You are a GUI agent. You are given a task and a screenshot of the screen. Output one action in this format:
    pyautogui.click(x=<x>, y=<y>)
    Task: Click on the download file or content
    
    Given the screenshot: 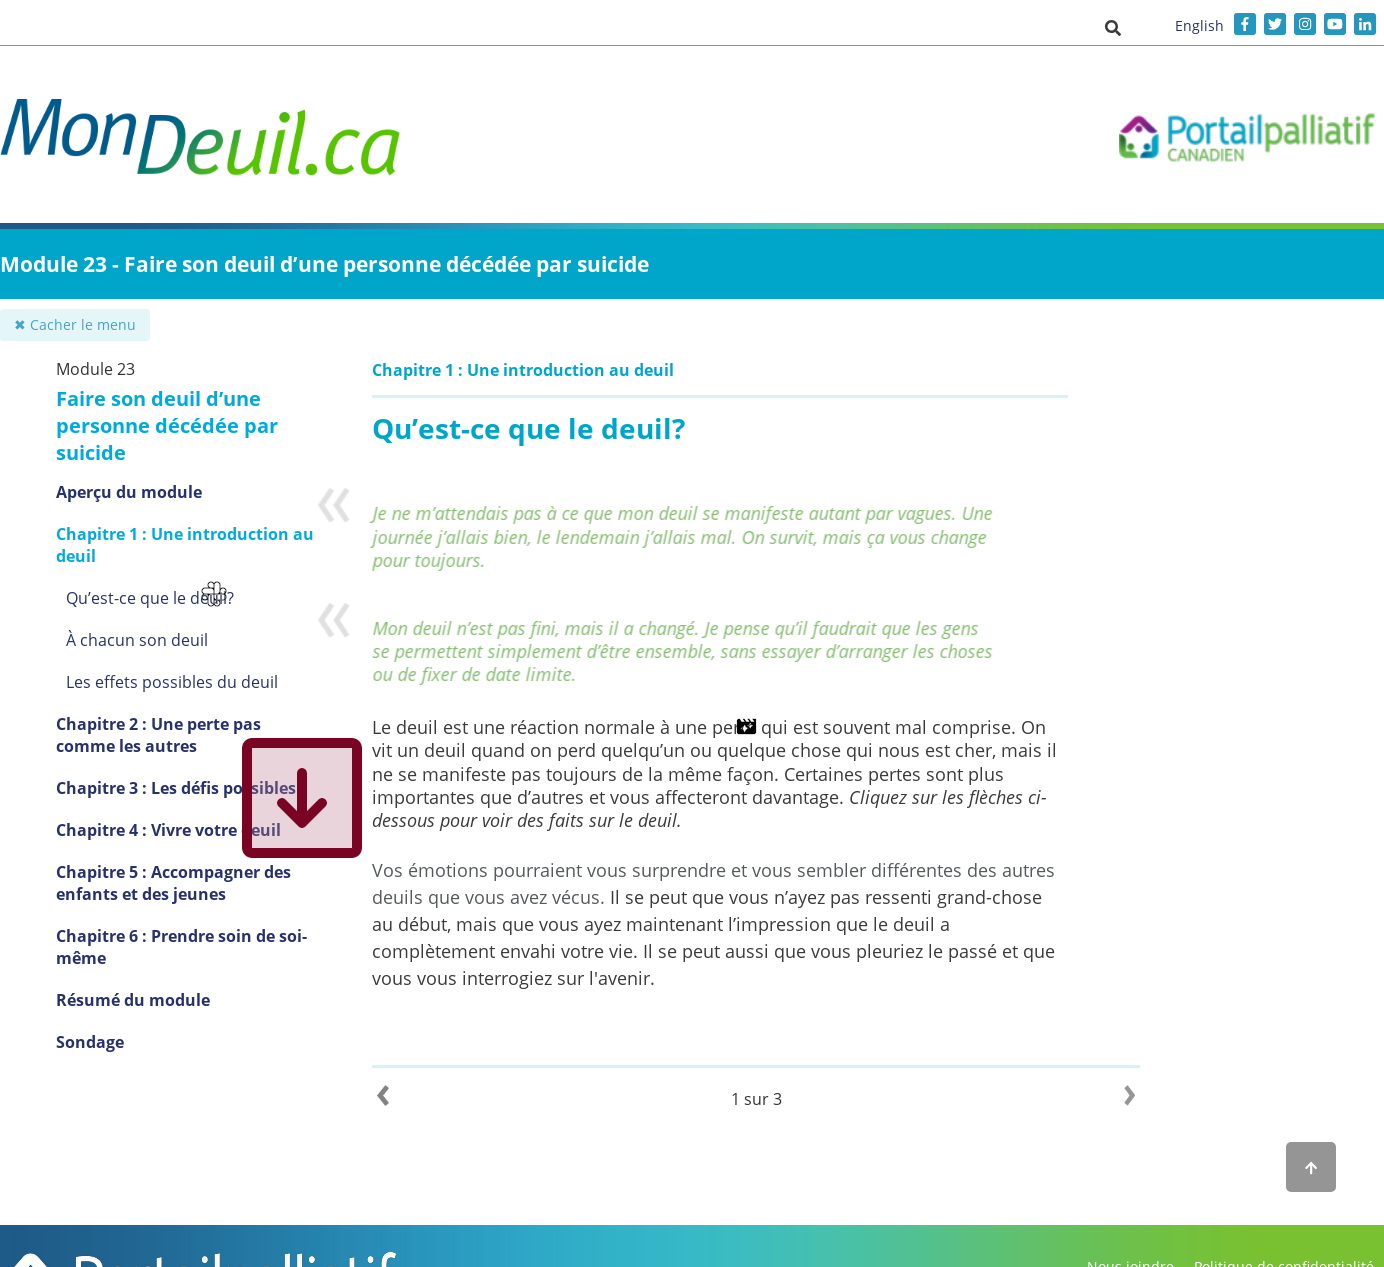 What is the action you would take?
    pyautogui.click(x=302, y=798)
    